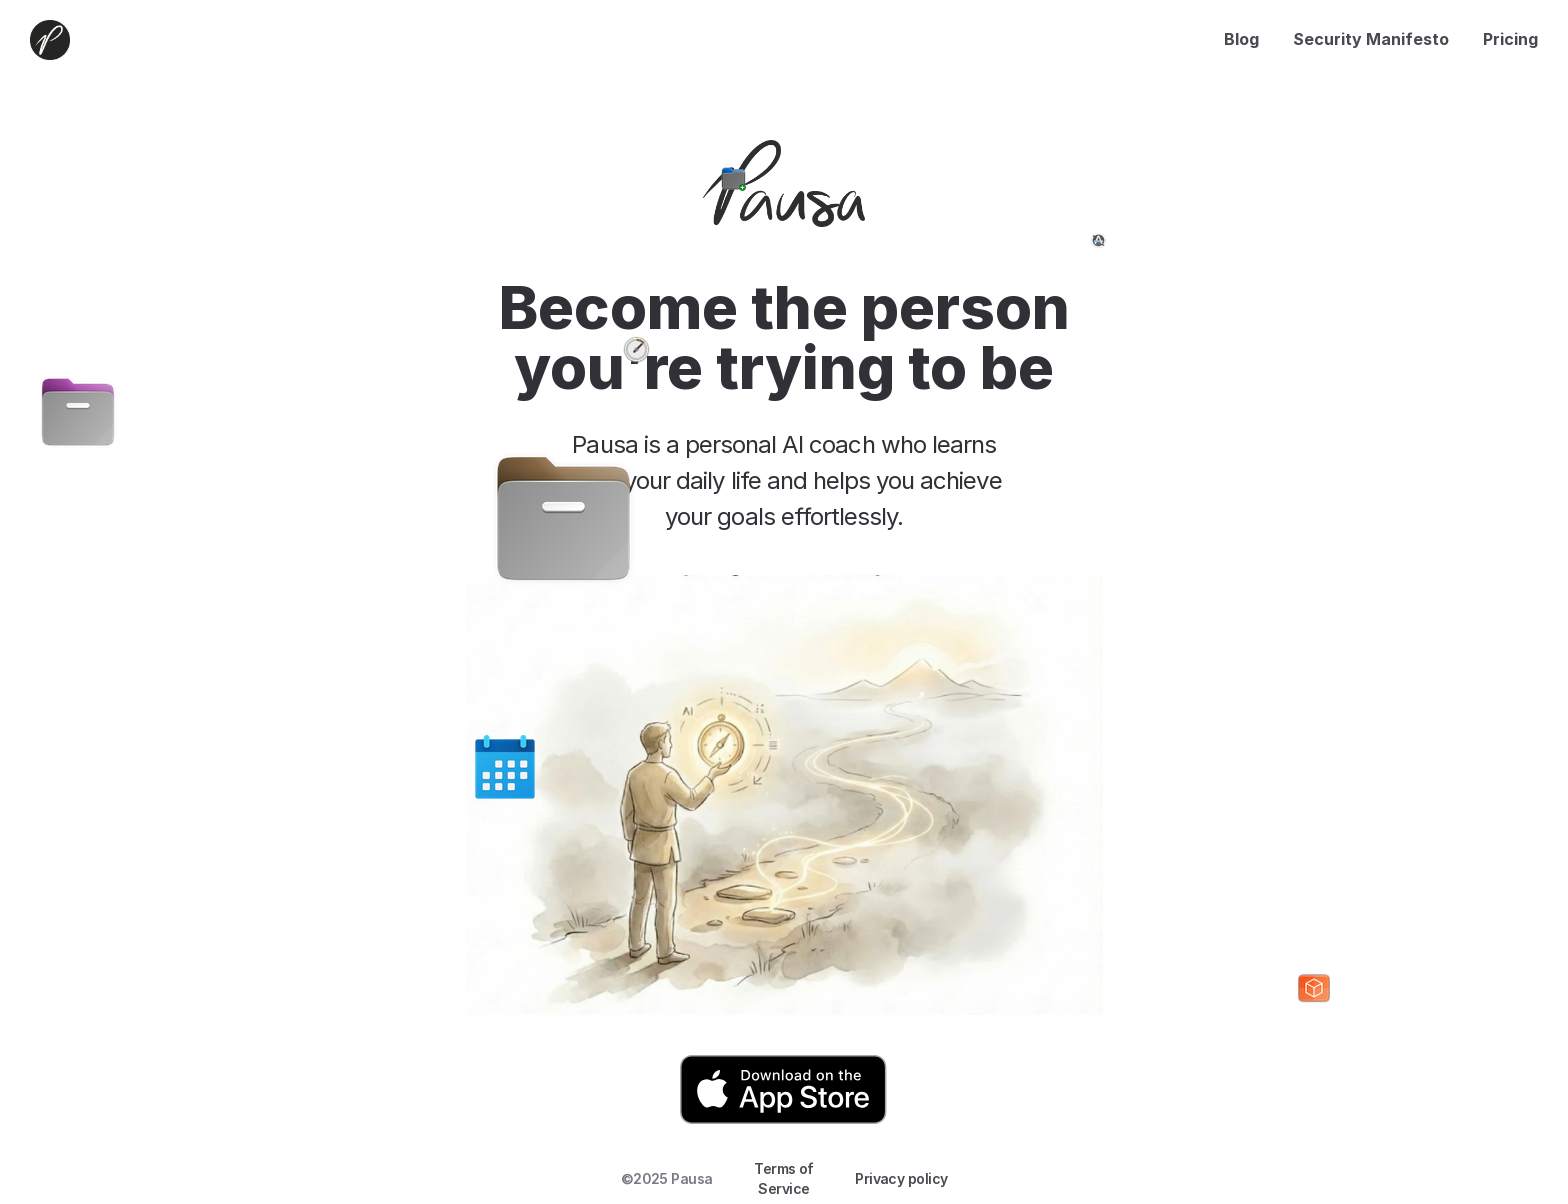  What do you see at coordinates (733, 178) in the screenshot?
I see `create a new folder` at bounding box center [733, 178].